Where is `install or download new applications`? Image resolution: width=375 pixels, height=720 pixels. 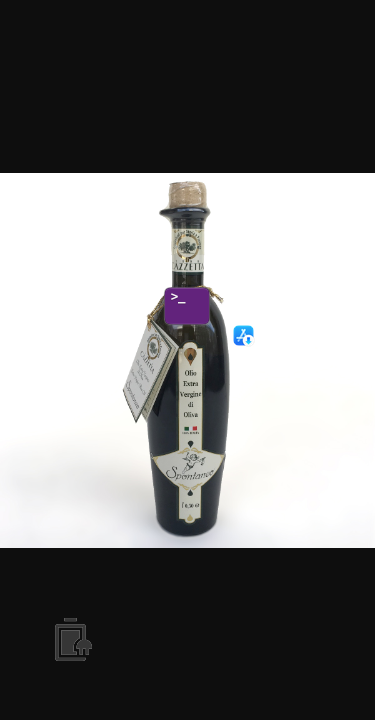
install or download new applications is located at coordinates (243, 335).